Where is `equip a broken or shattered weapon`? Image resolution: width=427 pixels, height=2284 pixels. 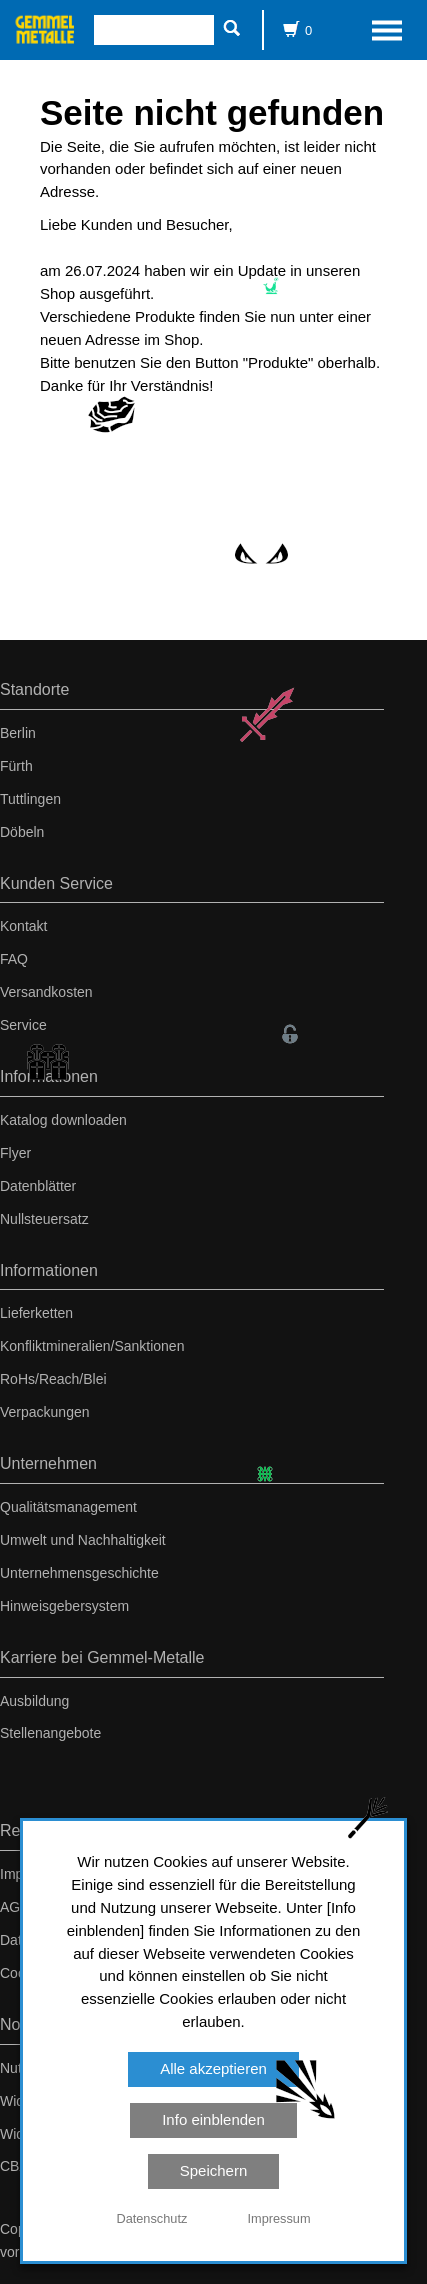
equip a broken or shattered weapon is located at coordinates (266, 715).